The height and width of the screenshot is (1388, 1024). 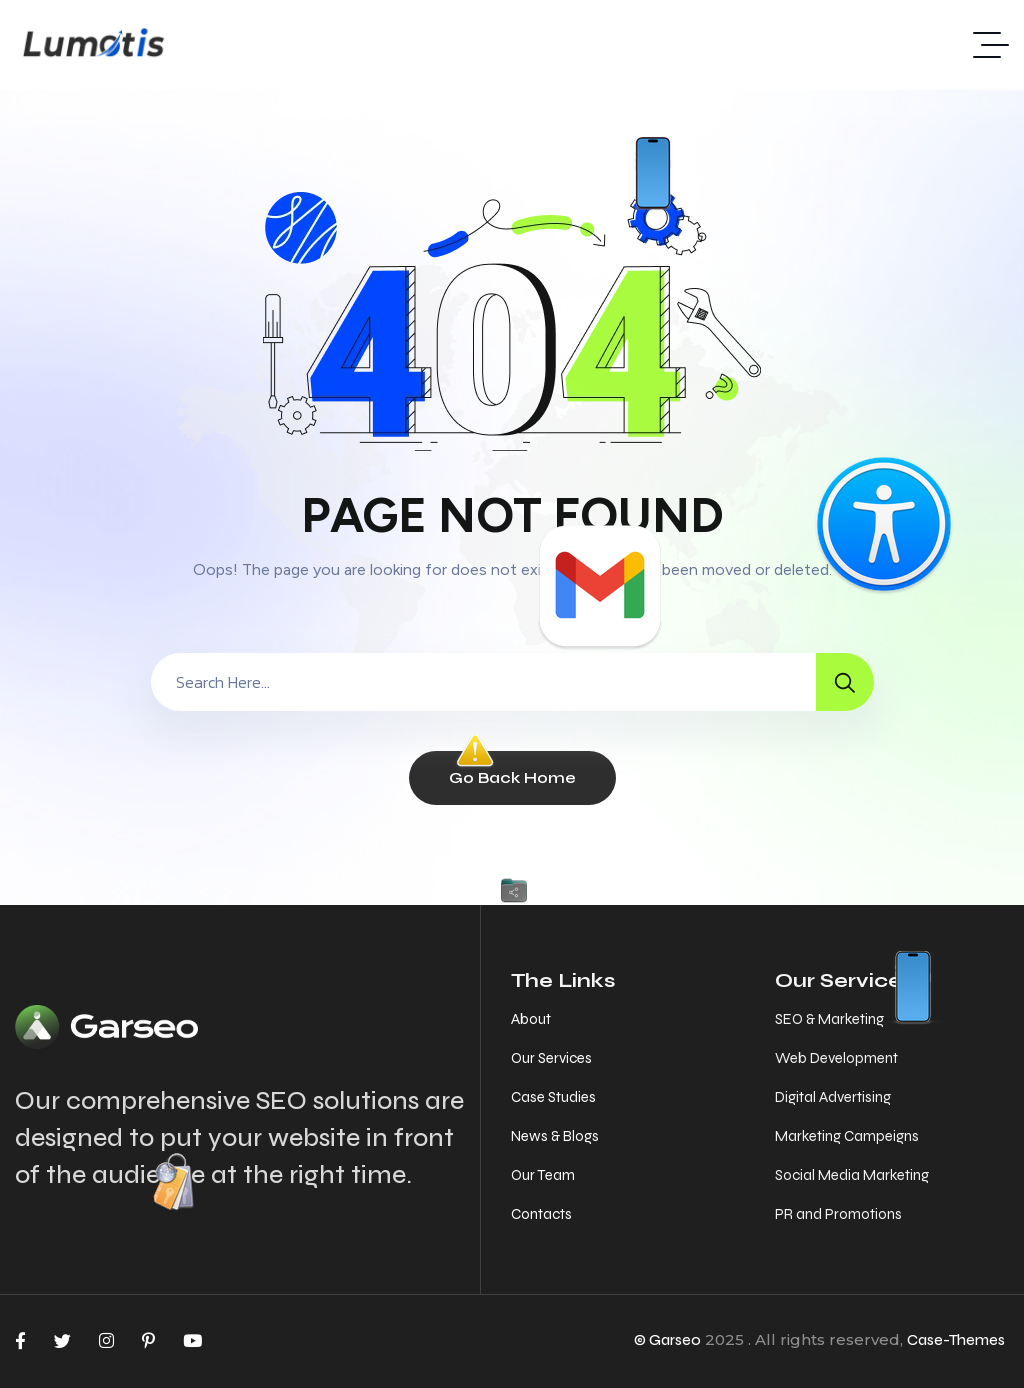 What do you see at coordinates (653, 174) in the screenshot?
I see `iPhone 16 device icon` at bounding box center [653, 174].